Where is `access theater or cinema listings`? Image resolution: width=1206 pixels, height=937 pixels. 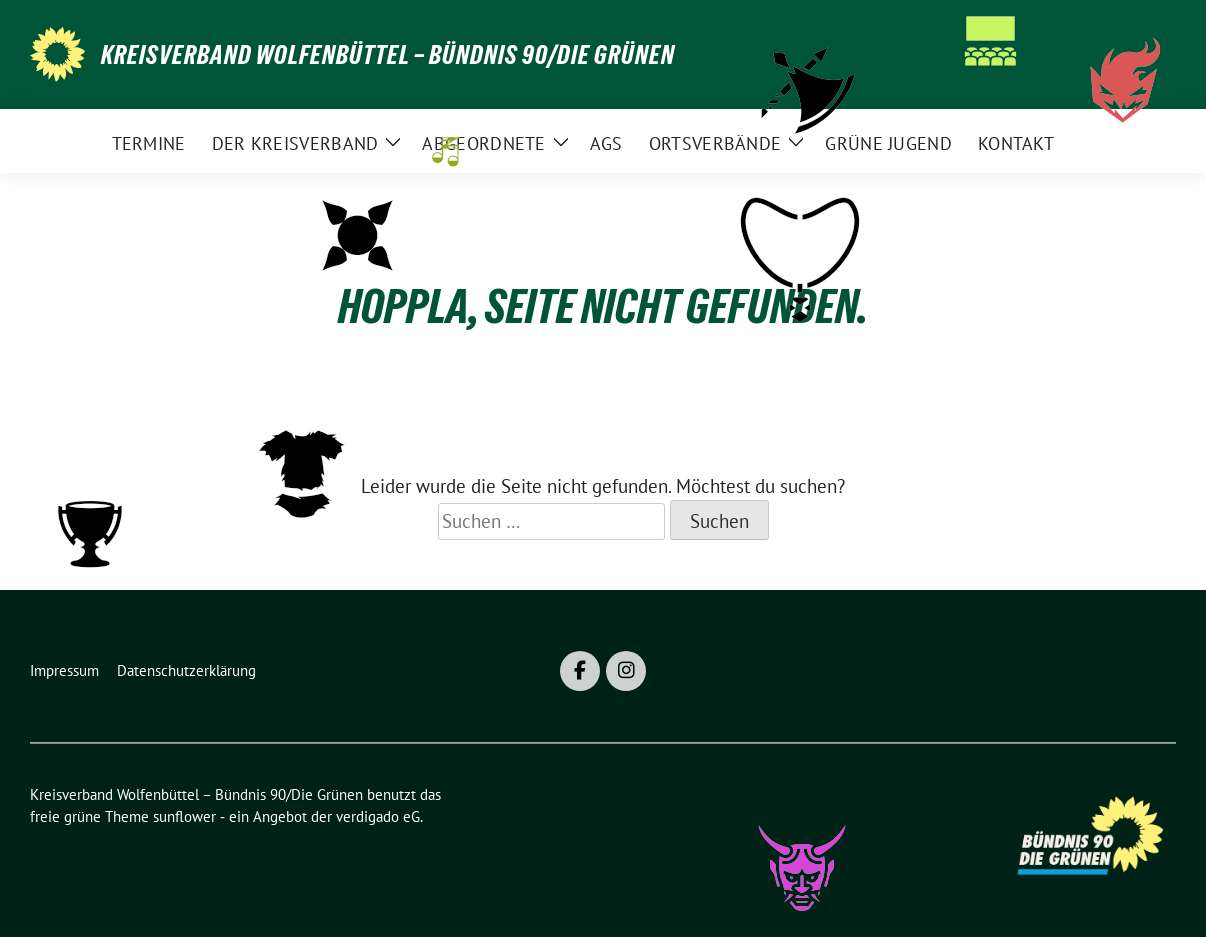
access theater or cinema listings is located at coordinates (990, 40).